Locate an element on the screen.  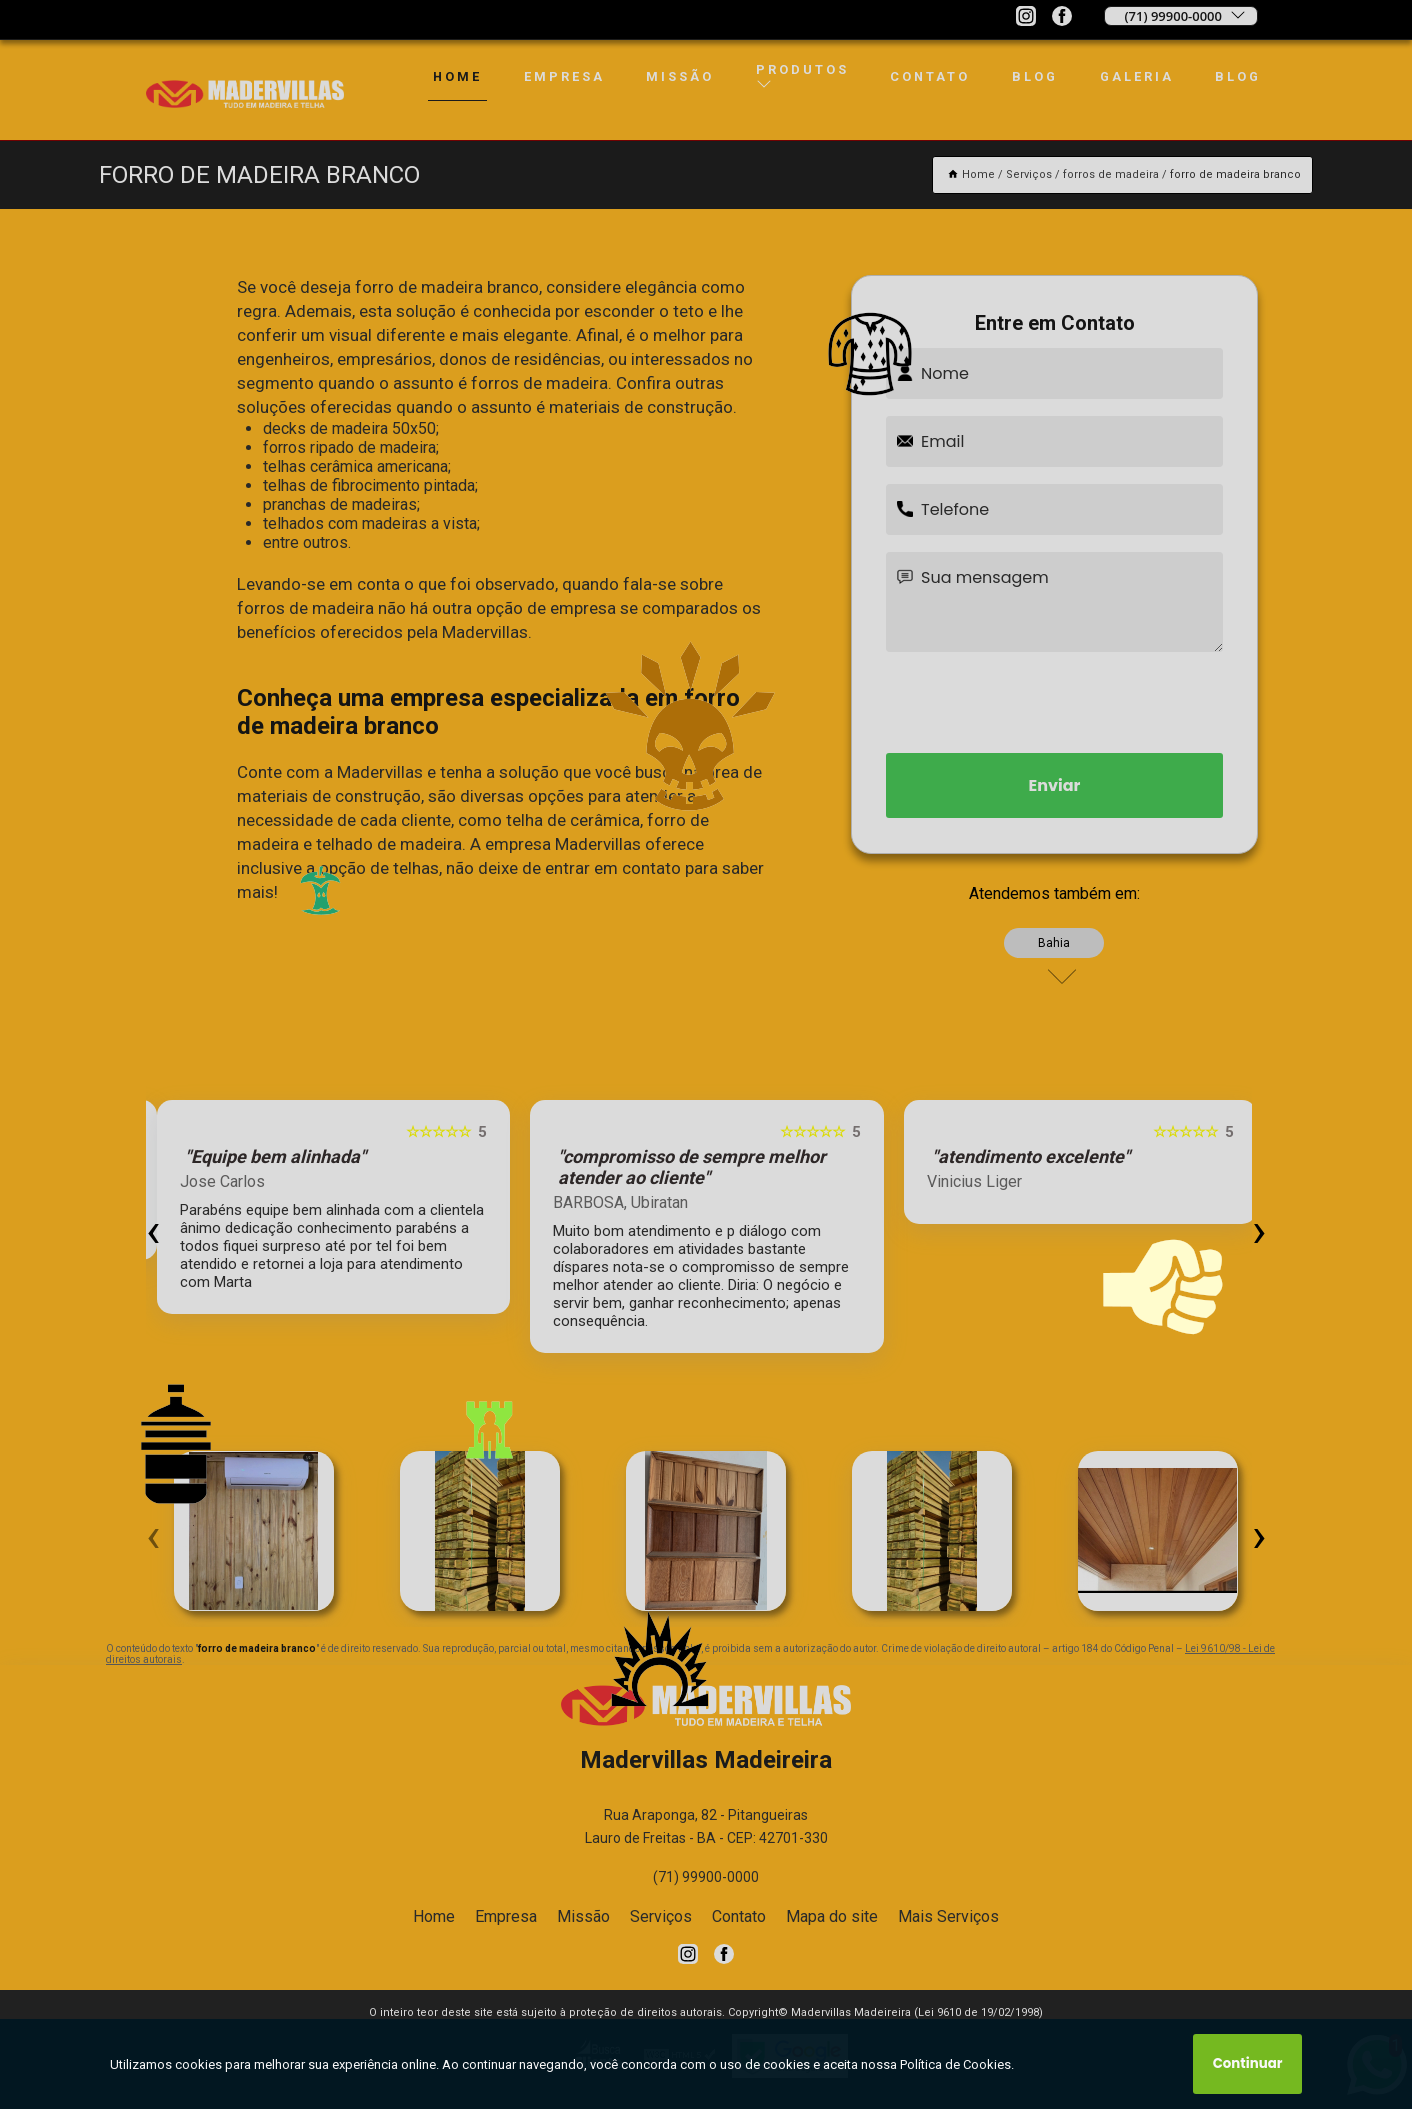
indicates food waste or compost category is located at coordinates (320, 890).